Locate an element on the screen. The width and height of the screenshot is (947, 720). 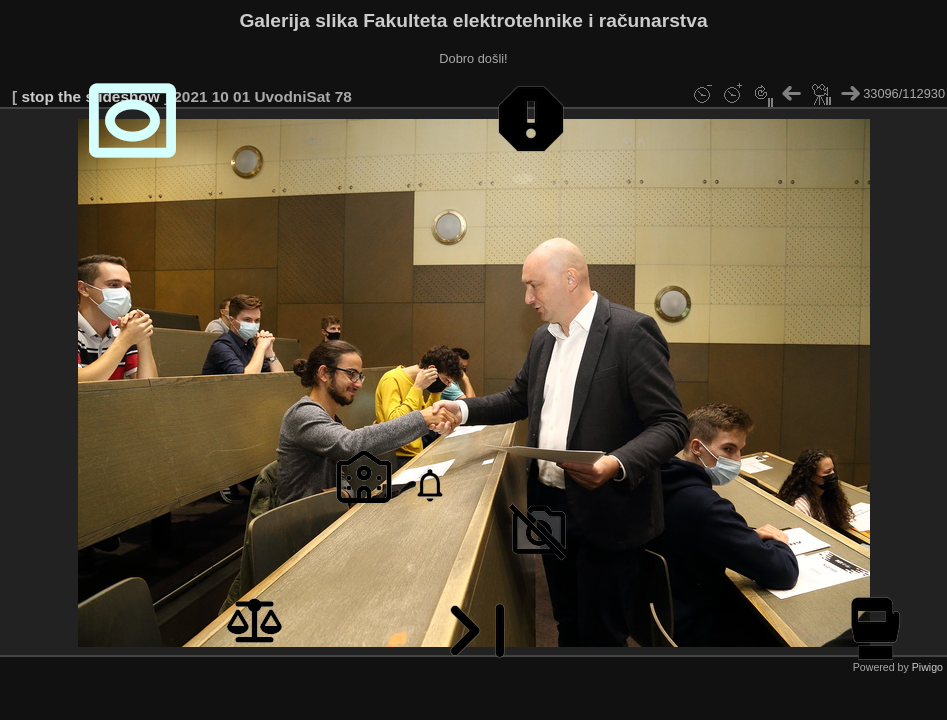
access legal terms or policies is located at coordinates (254, 620).